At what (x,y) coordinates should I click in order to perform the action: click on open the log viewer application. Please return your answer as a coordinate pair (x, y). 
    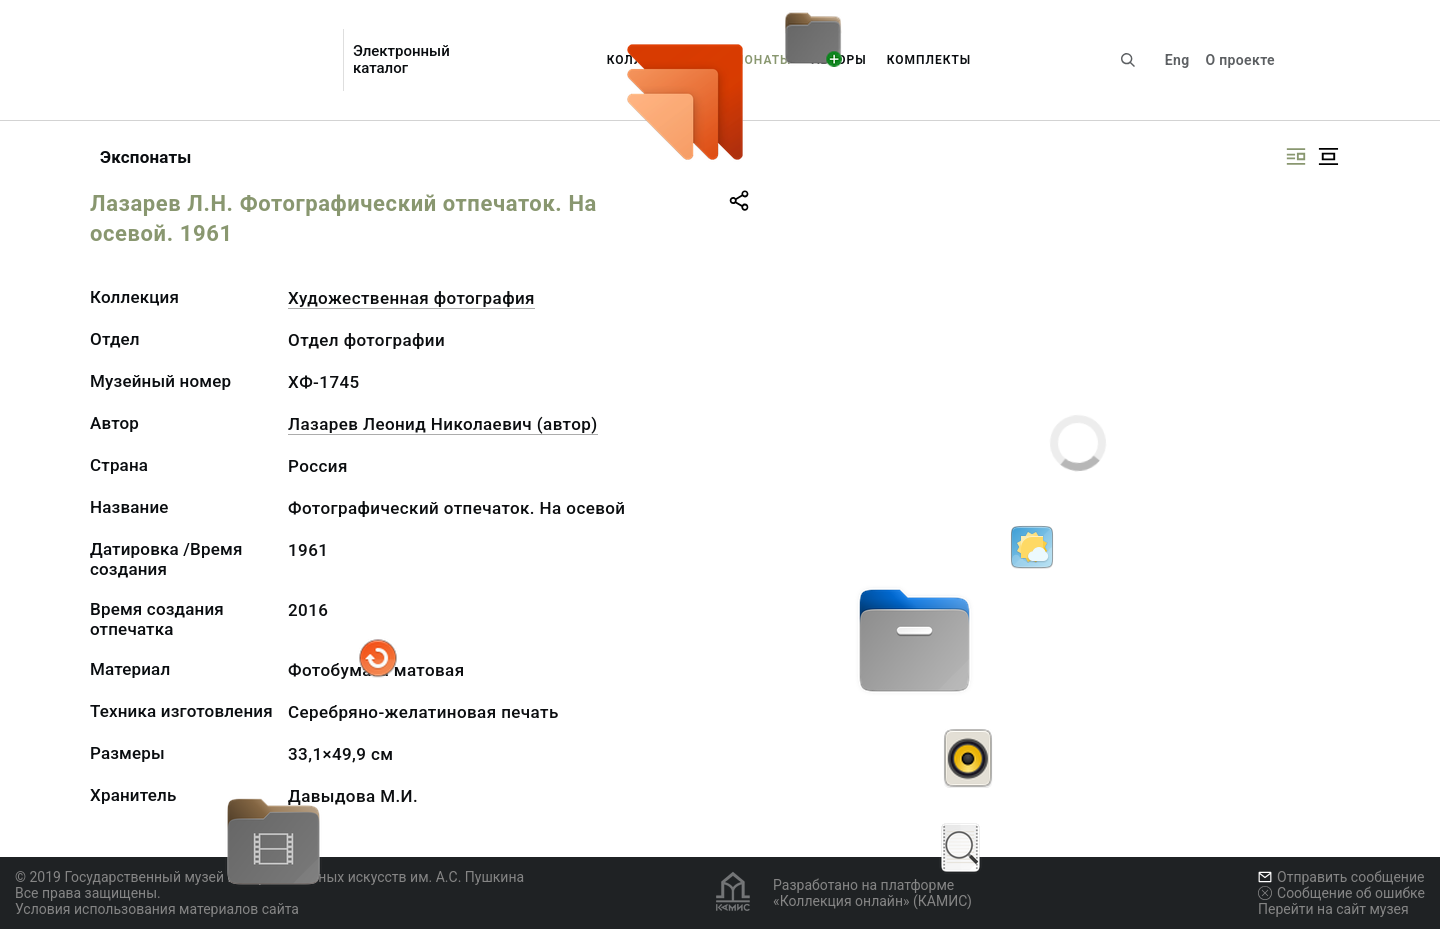
    Looking at the image, I should click on (960, 847).